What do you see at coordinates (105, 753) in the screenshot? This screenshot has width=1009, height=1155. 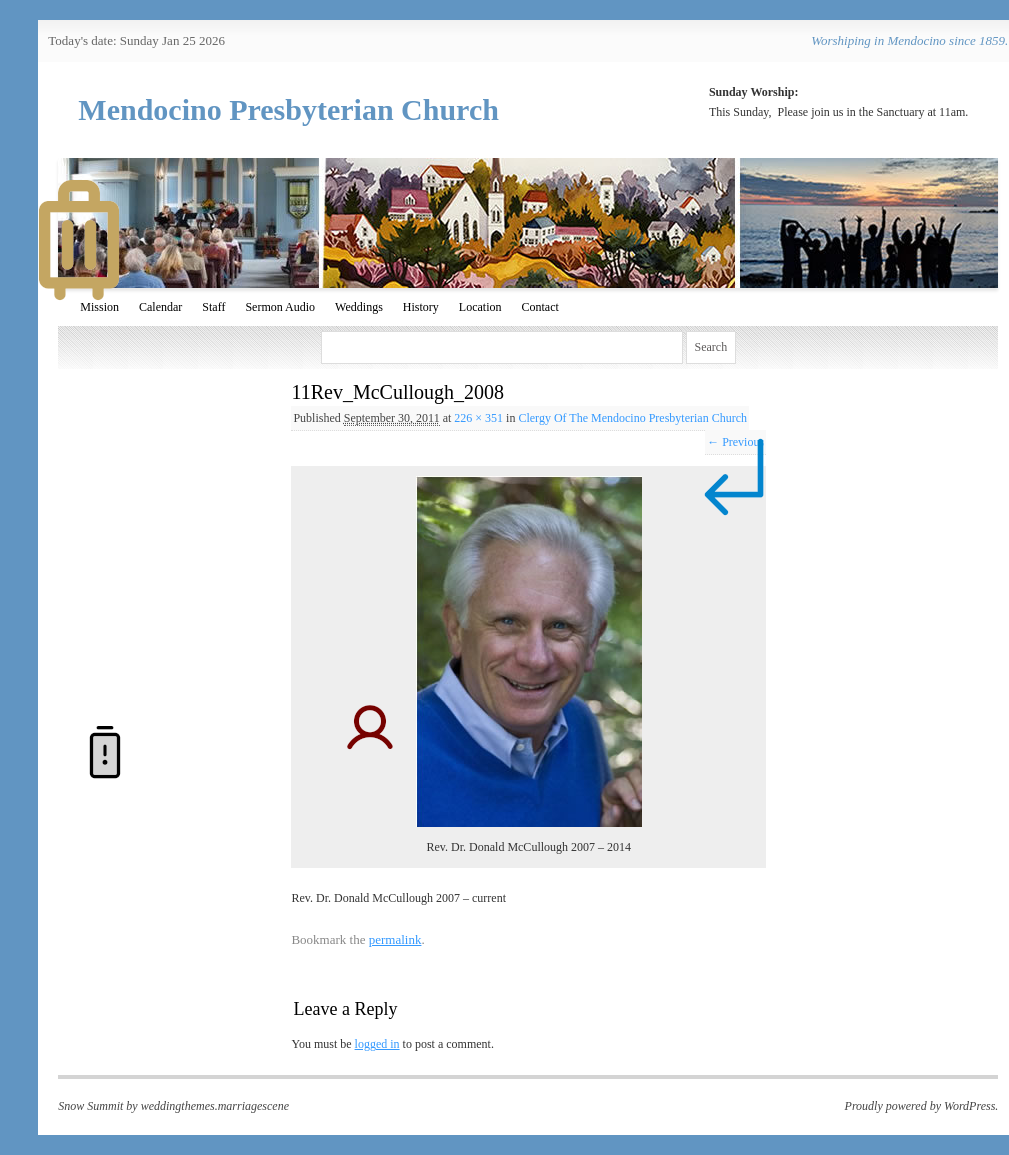 I see `indicates low battery warning` at bounding box center [105, 753].